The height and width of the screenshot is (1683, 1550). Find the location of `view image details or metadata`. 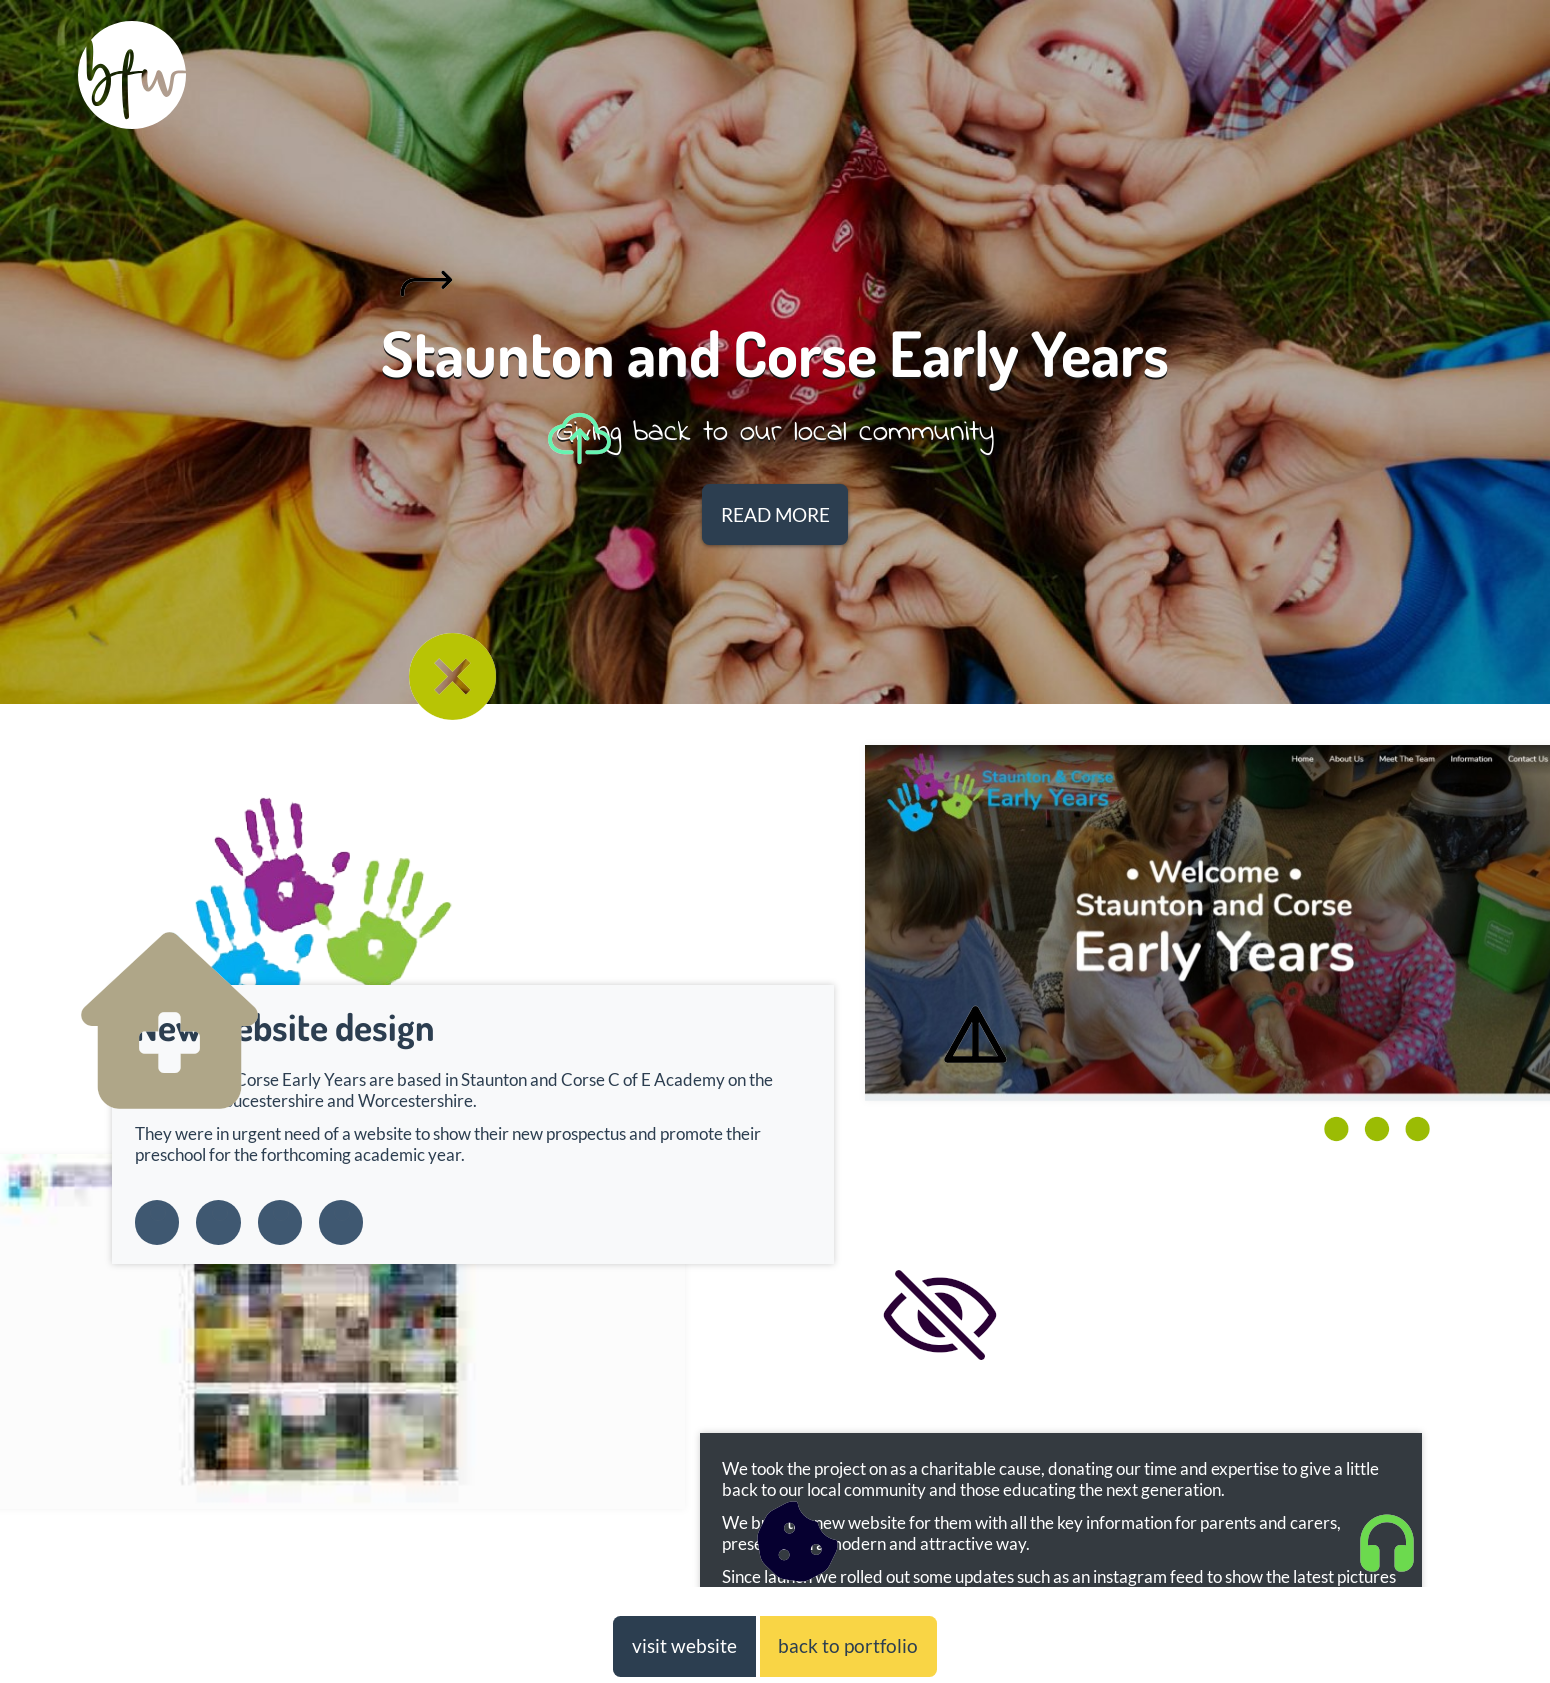

view image details or metadata is located at coordinates (975, 1032).